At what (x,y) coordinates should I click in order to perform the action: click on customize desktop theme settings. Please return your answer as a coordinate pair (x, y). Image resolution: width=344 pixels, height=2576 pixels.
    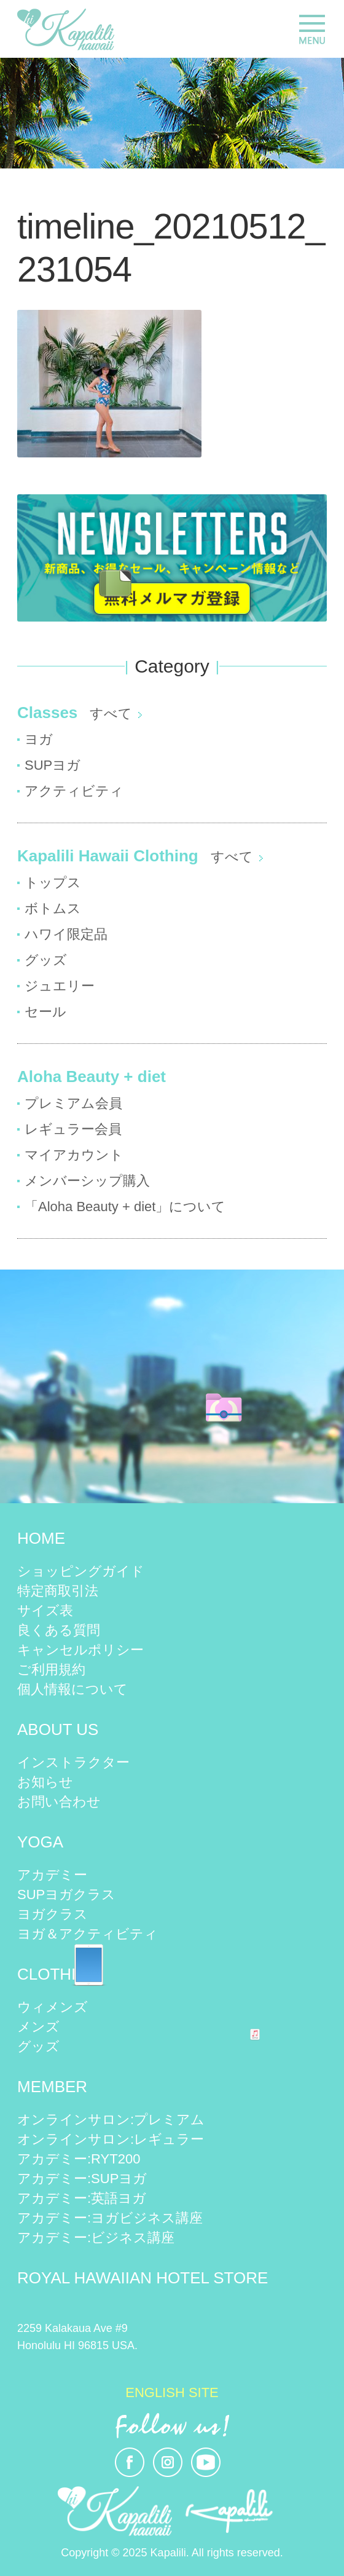
    Looking at the image, I should click on (115, 583).